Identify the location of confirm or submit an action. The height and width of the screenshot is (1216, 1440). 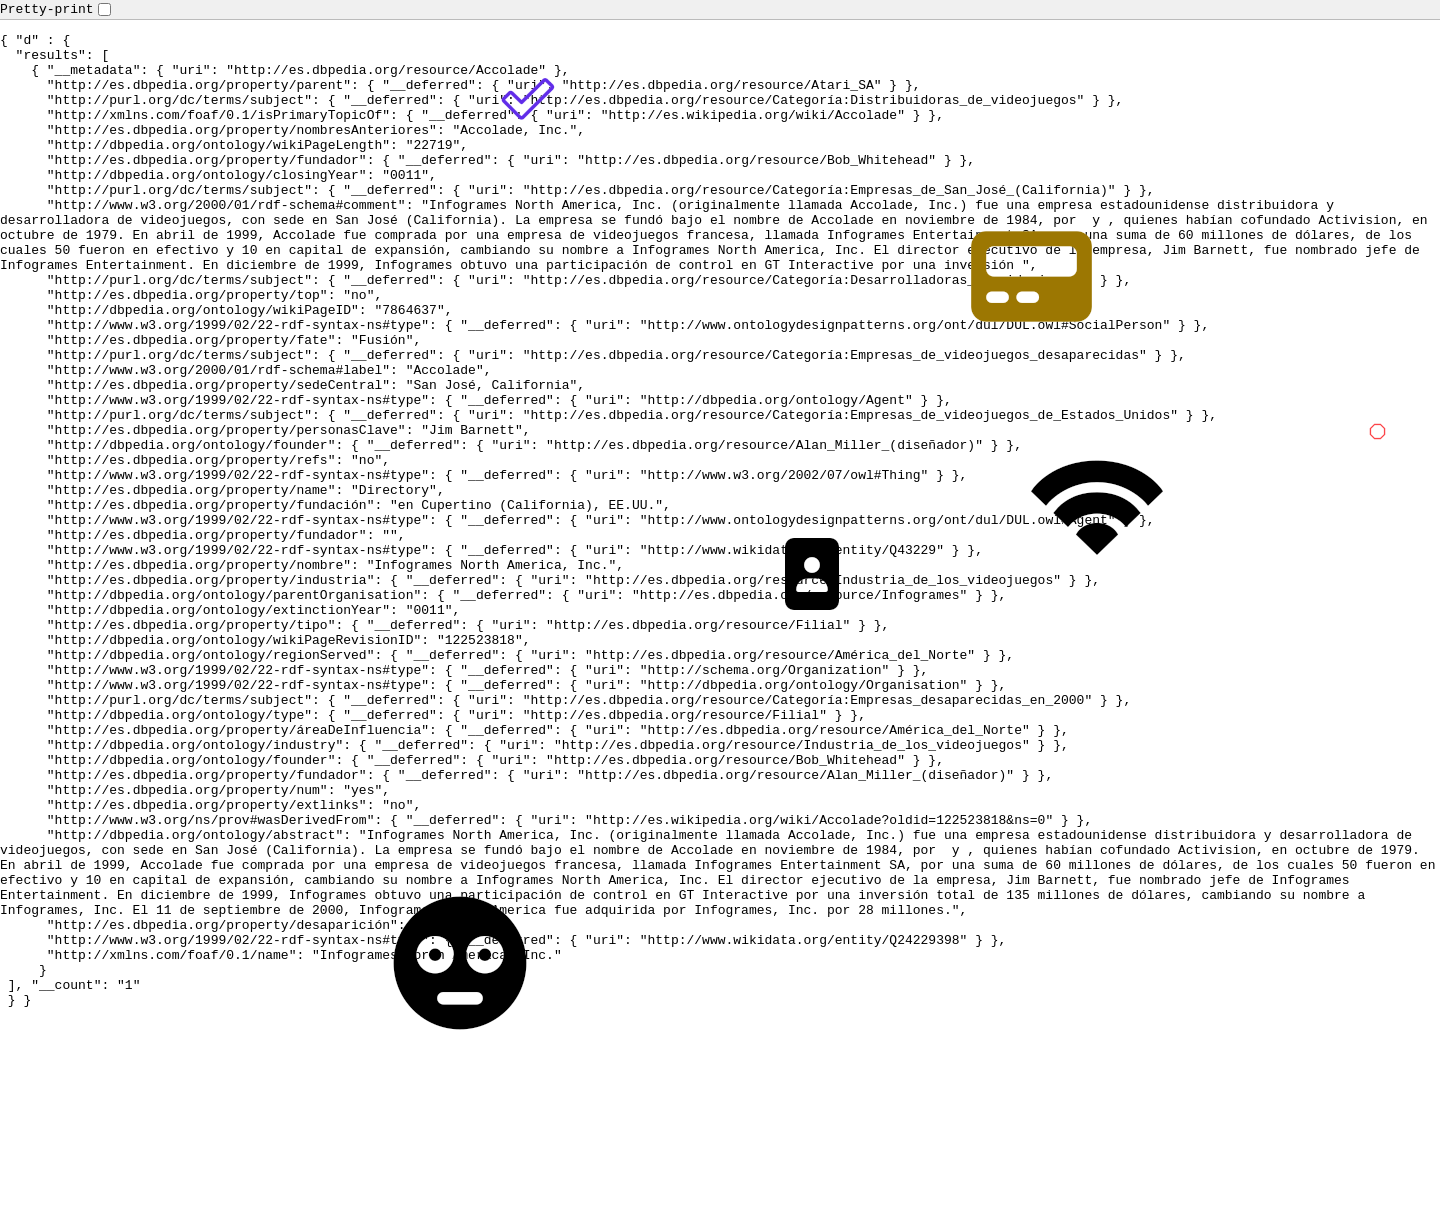
(527, 98).